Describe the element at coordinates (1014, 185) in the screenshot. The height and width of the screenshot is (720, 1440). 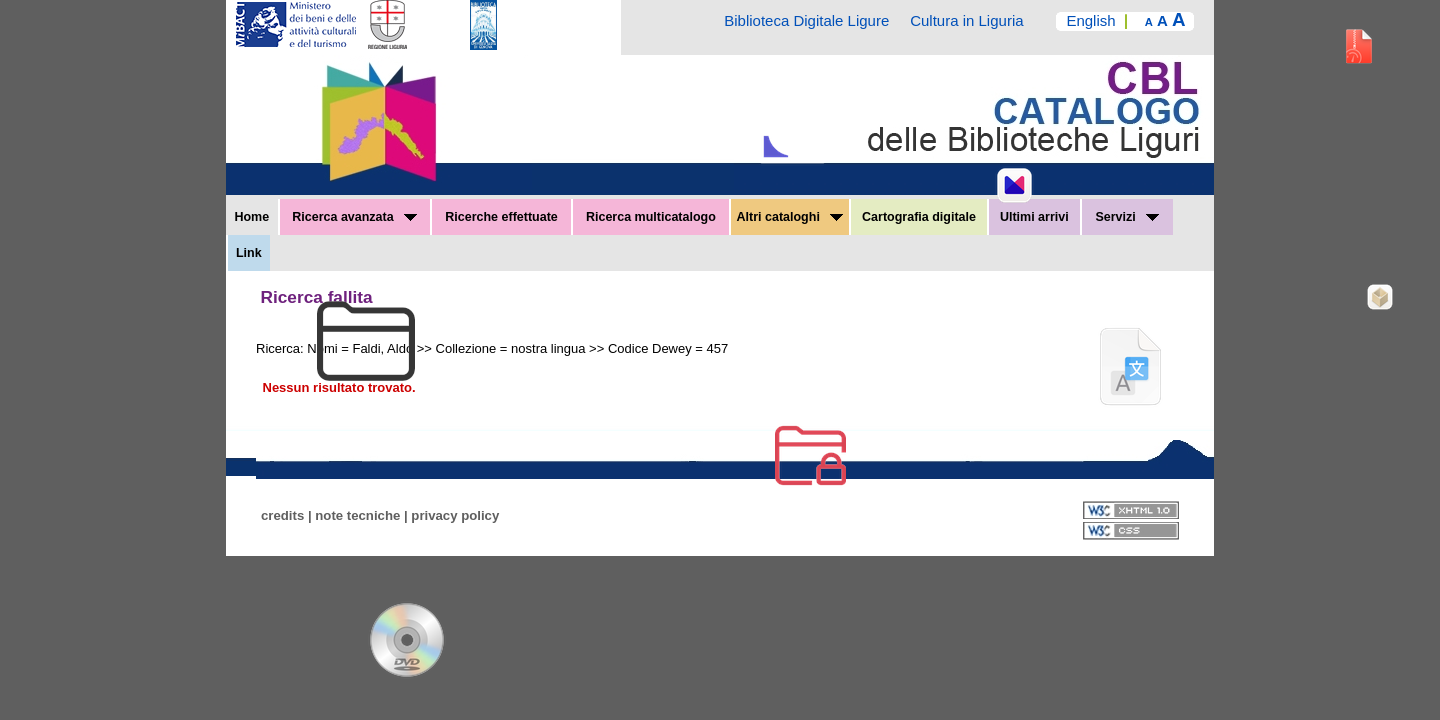
I see `open Moon FM podcast app` at that location.